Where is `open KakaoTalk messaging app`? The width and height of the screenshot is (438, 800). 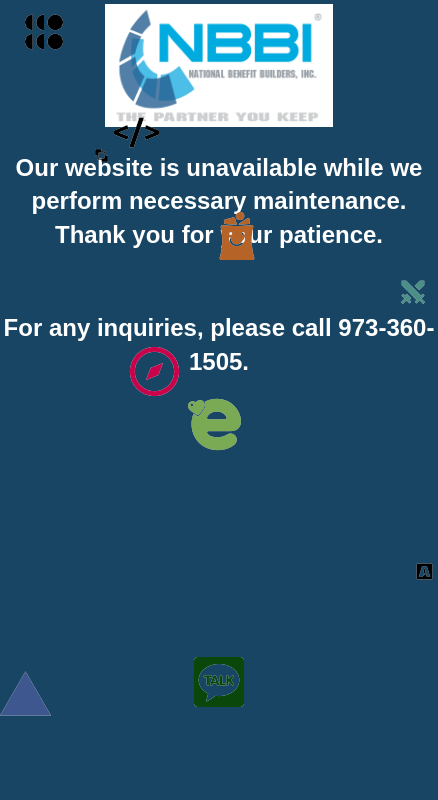 open KakaoTalk messaging app is located at coordinates (219, 682).